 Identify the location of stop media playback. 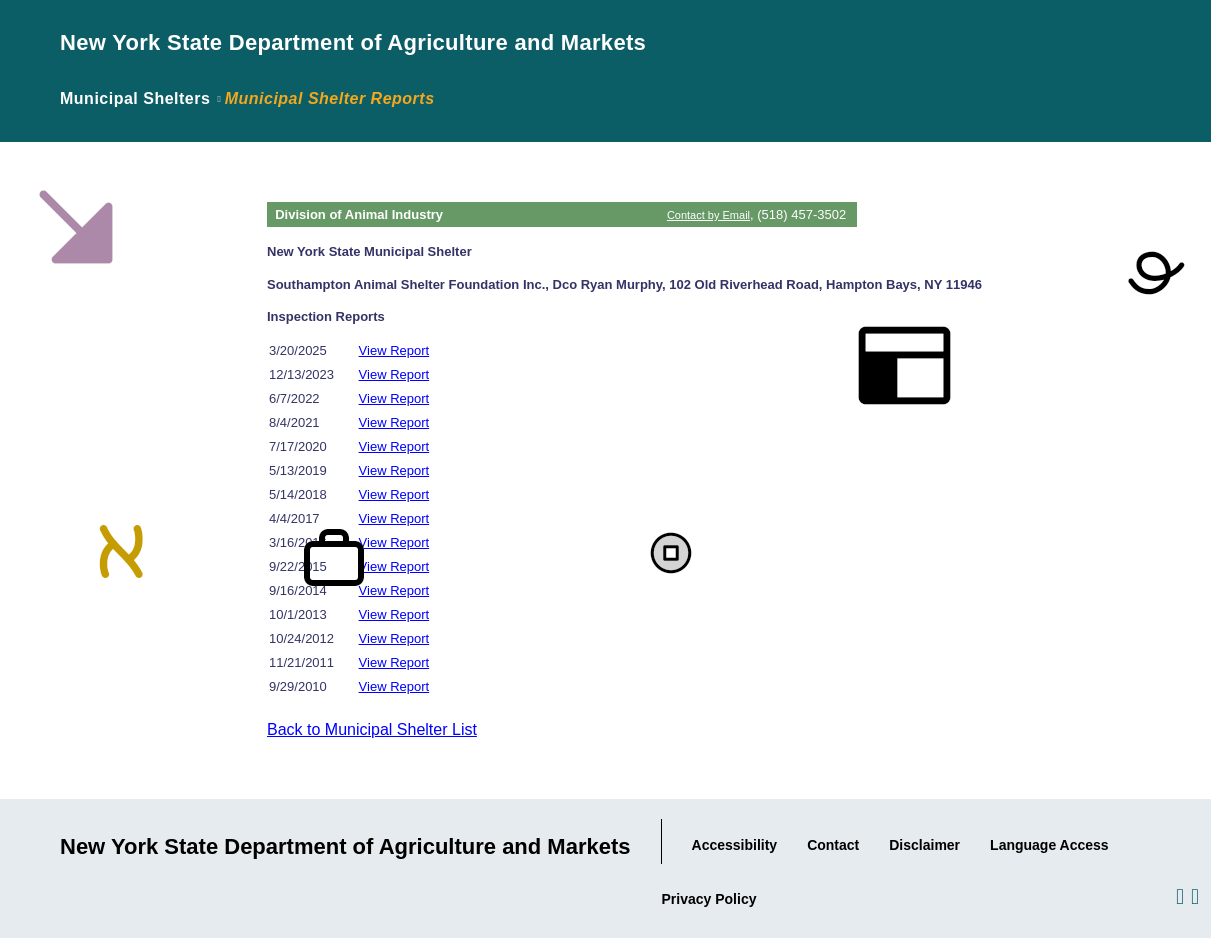
(671, 553).